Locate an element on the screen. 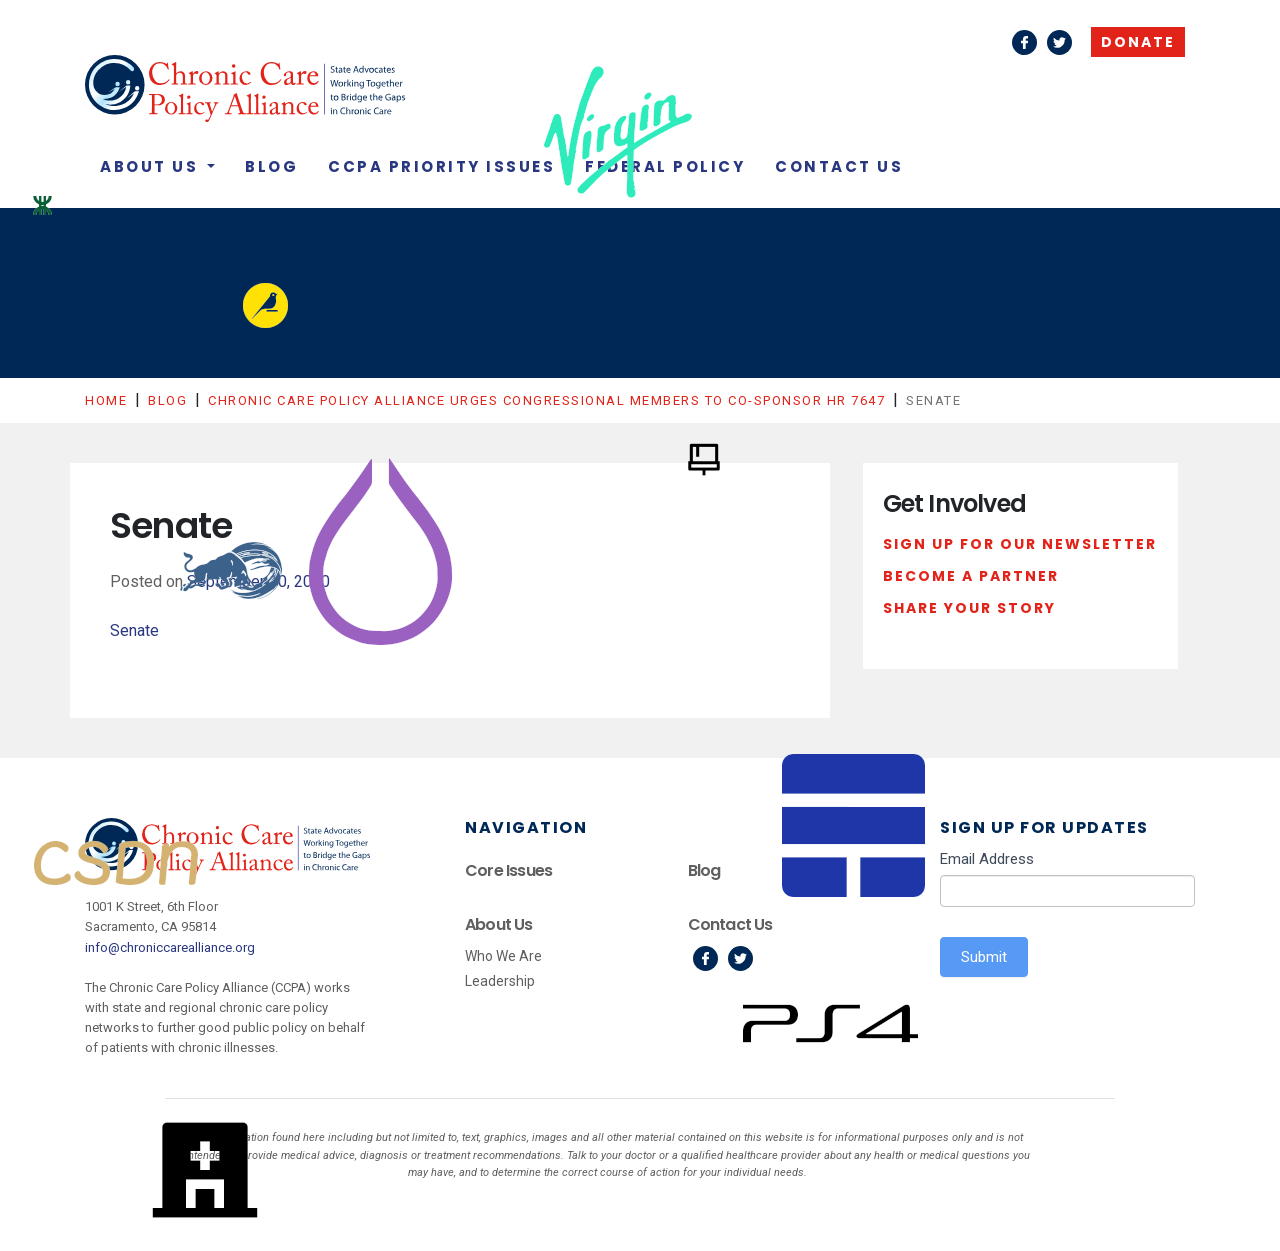  elastic stack logo is located at coordinates (853, 825).